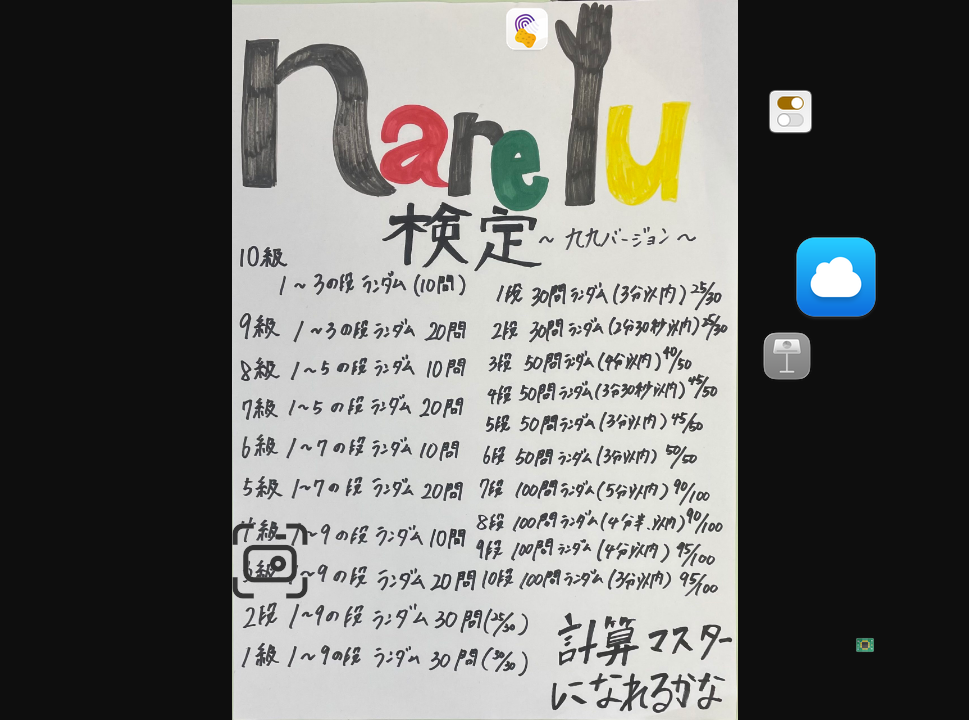  What do you see at coordinates (270, 561) in the screenshot?
I see `take a screenshot` at bounding box center [270, 561].